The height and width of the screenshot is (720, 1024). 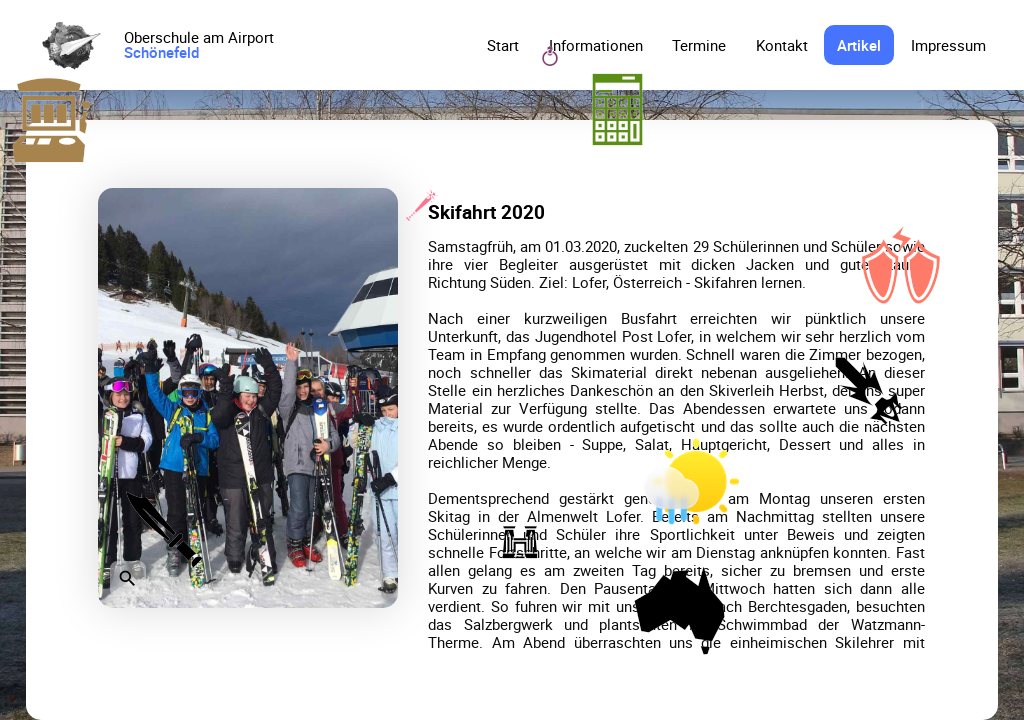 What do you see at coordinates (901, 265) in the screenshot?
I see `indicates a conflict or clash between protected elements` at bounding box center [901, 265].